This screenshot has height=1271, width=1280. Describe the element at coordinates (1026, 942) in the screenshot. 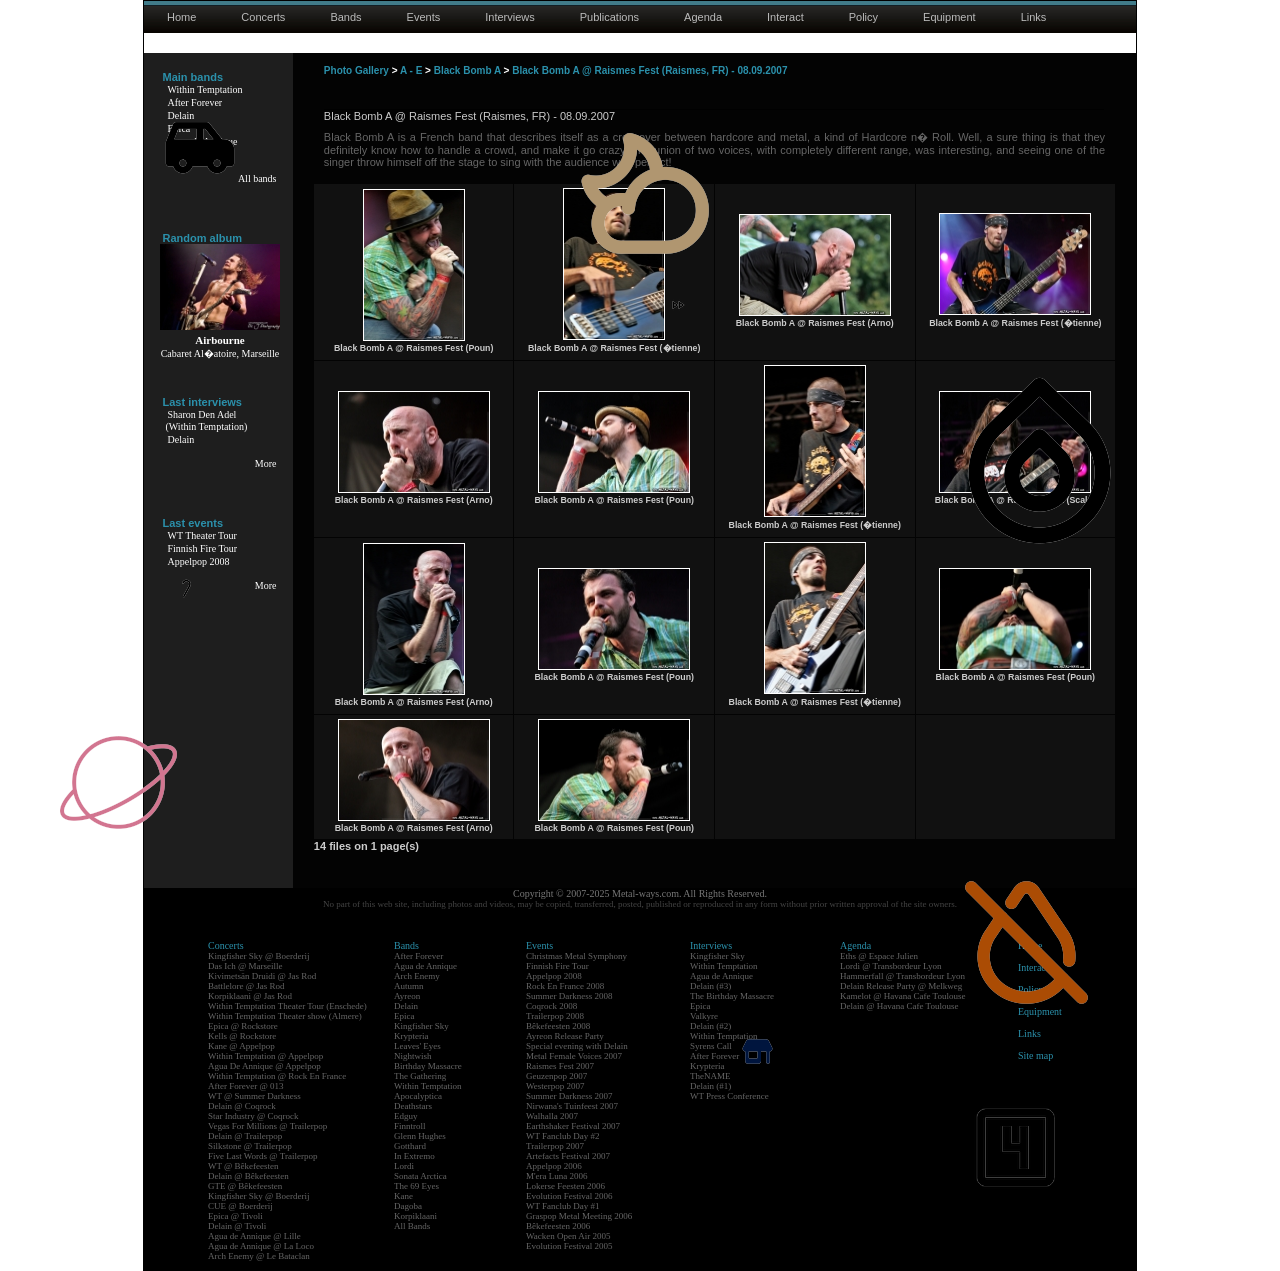

I see `disable water or liquid-related features` at that location.